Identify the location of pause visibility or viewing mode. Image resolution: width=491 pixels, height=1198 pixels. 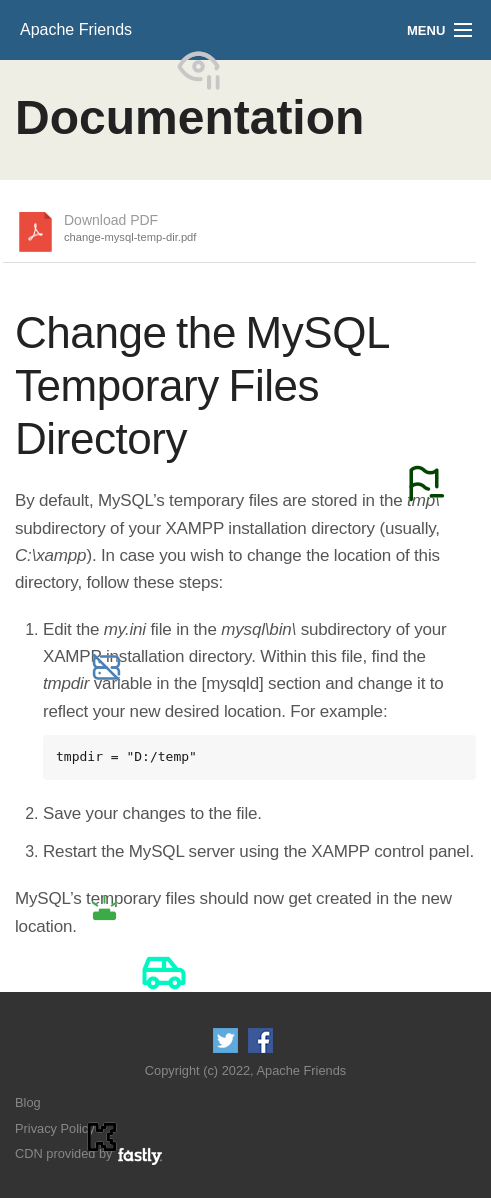
(198, 66).